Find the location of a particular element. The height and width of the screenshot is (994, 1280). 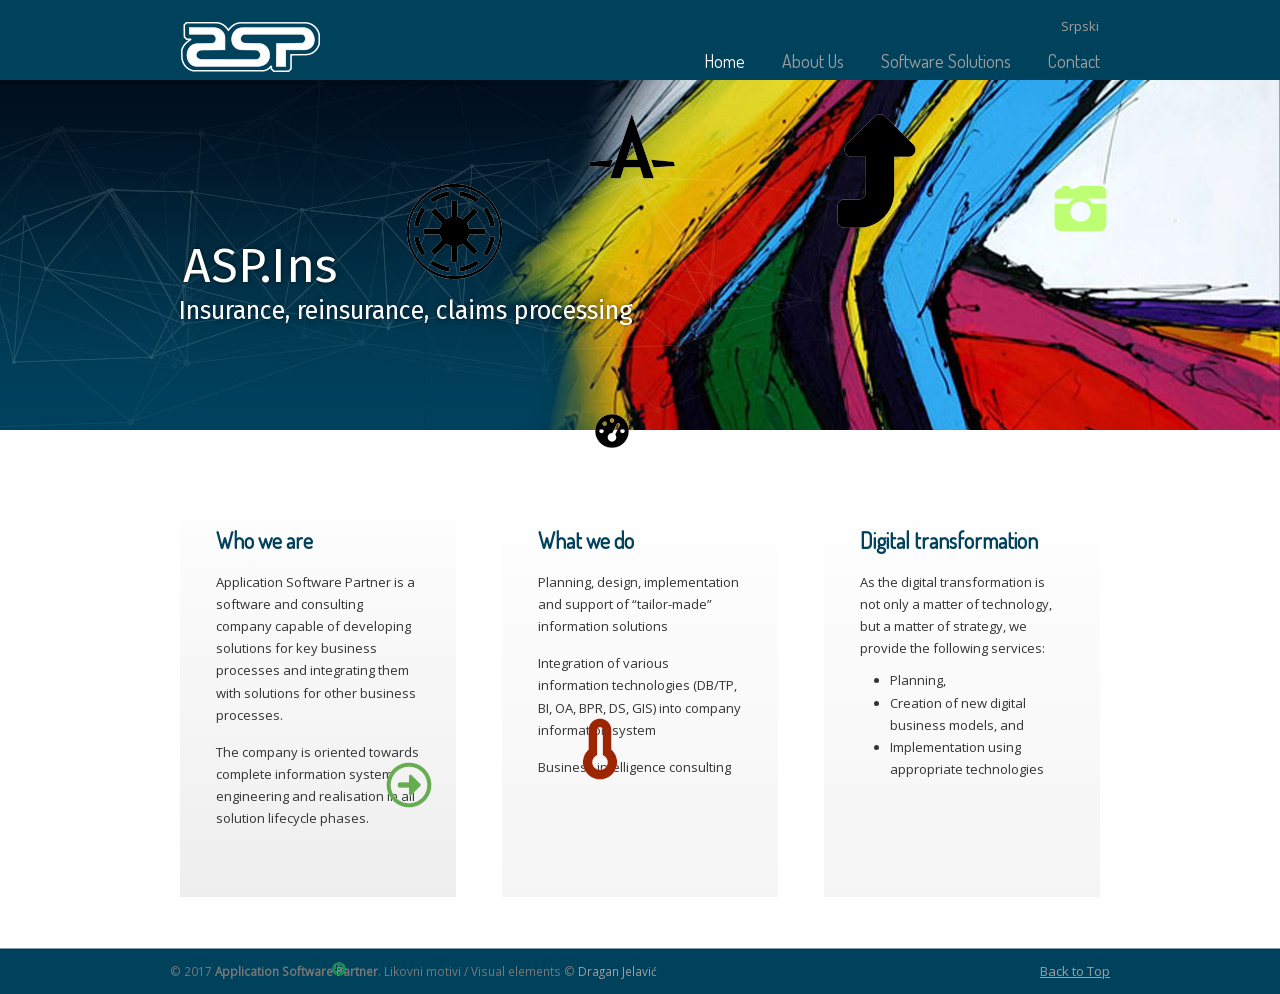

galactic republic logo from star wars is located at coordinates (454, 231).